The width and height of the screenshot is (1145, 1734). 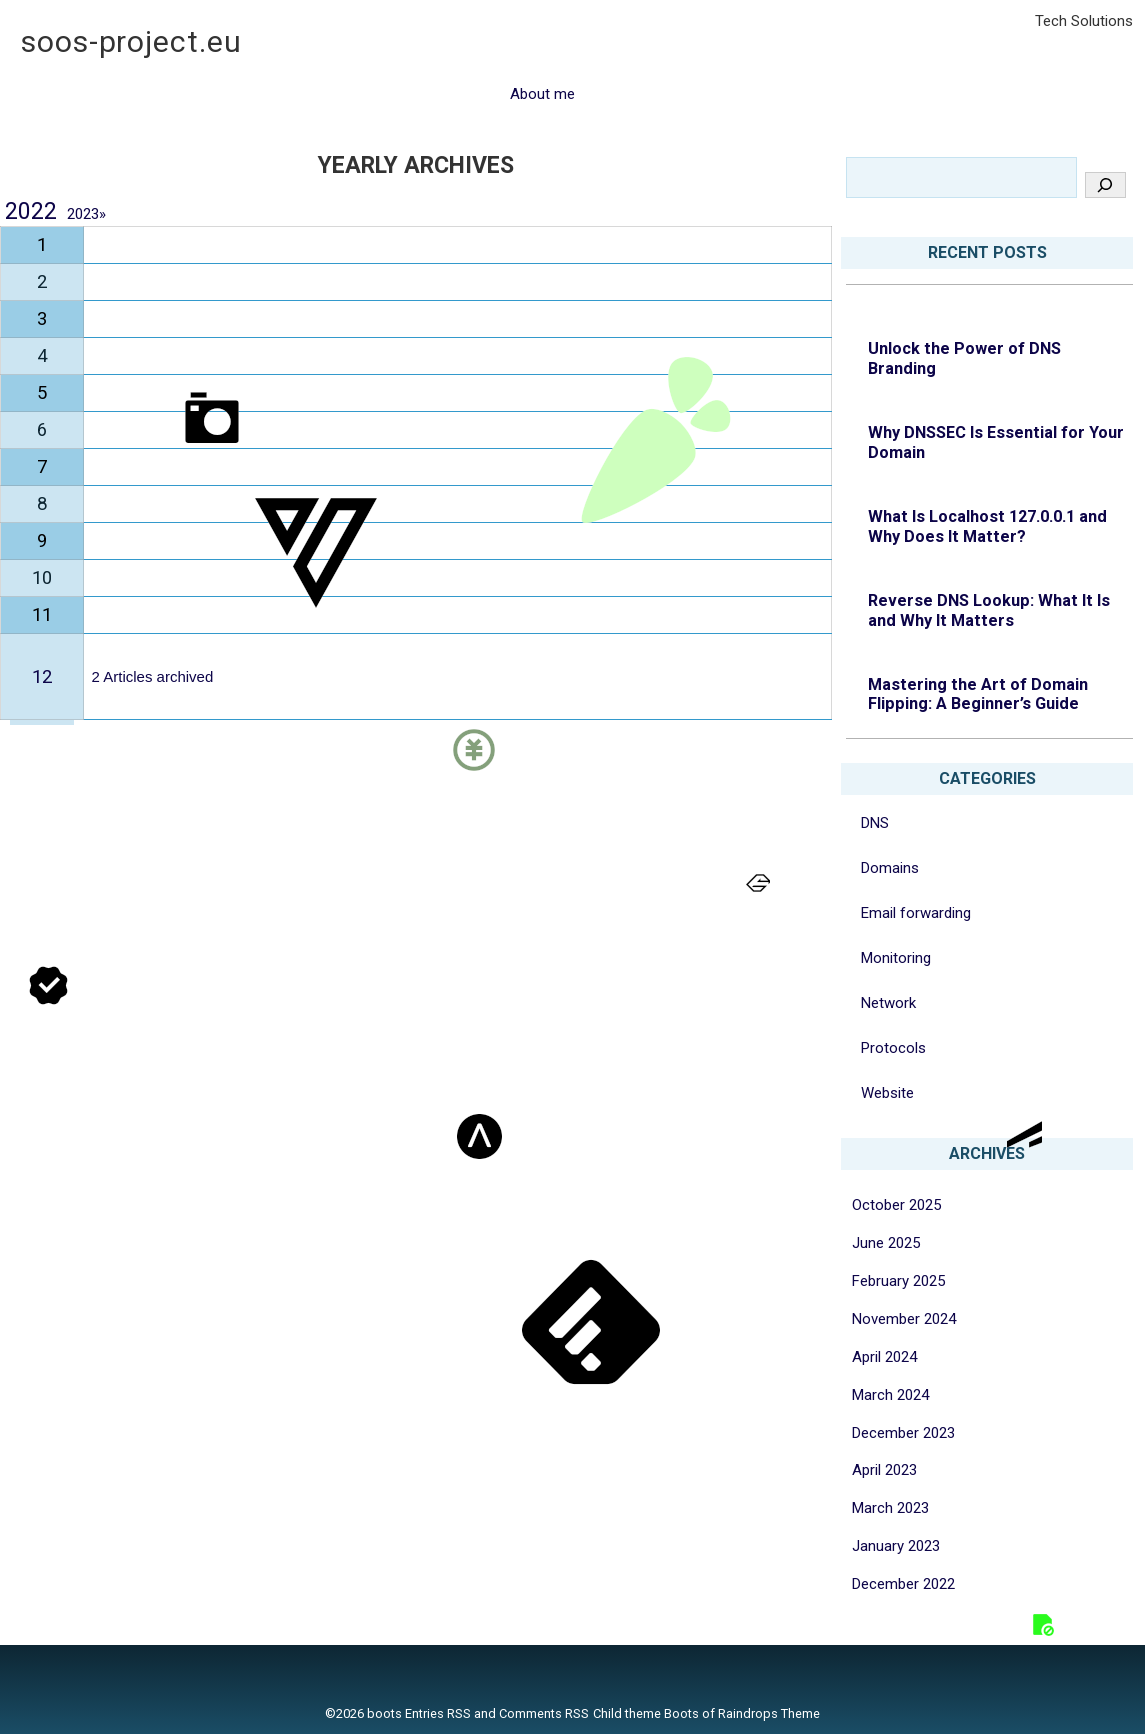 What do you see at coordinates (474, 750) in the screenshot?
I see `view balance in chinese yuan` at bounding box center [474, 750].